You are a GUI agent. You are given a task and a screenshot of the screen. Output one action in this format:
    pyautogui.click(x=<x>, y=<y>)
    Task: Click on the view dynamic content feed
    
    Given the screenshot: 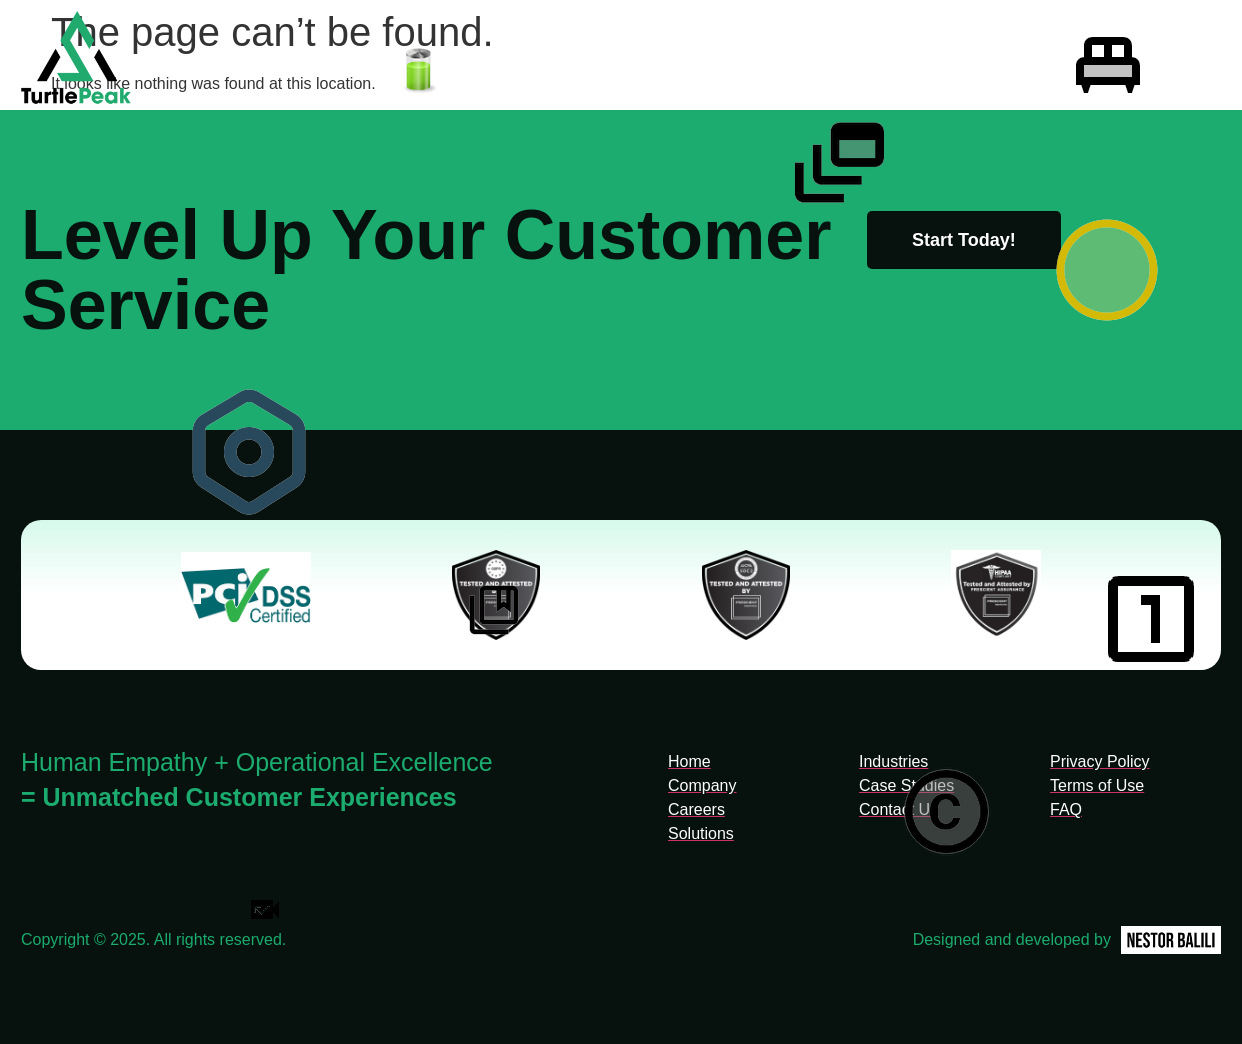 What is the action you would take?
    pyautogui.click(x=839, y=162)
    